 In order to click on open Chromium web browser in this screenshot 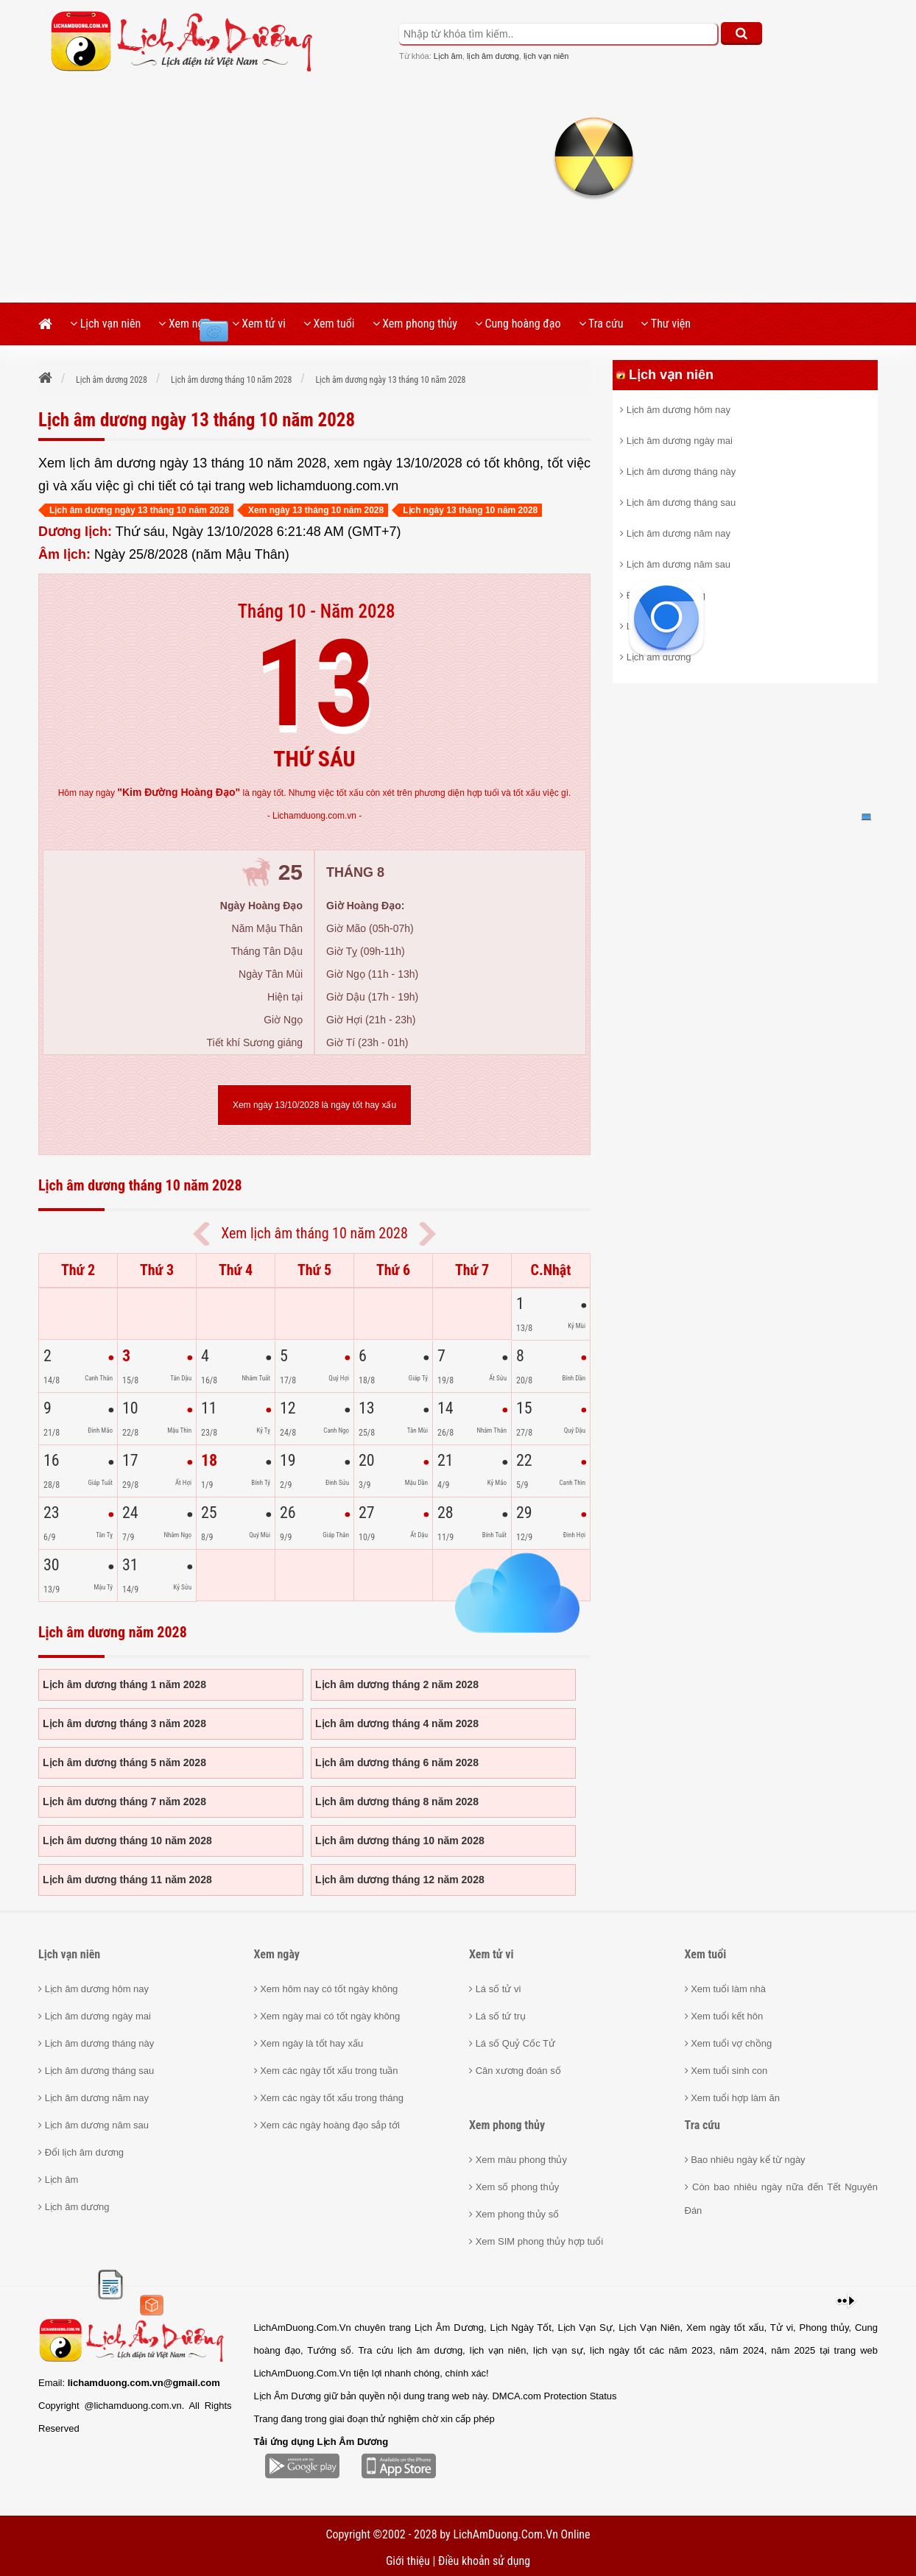, I will do `click(666, 618)`.